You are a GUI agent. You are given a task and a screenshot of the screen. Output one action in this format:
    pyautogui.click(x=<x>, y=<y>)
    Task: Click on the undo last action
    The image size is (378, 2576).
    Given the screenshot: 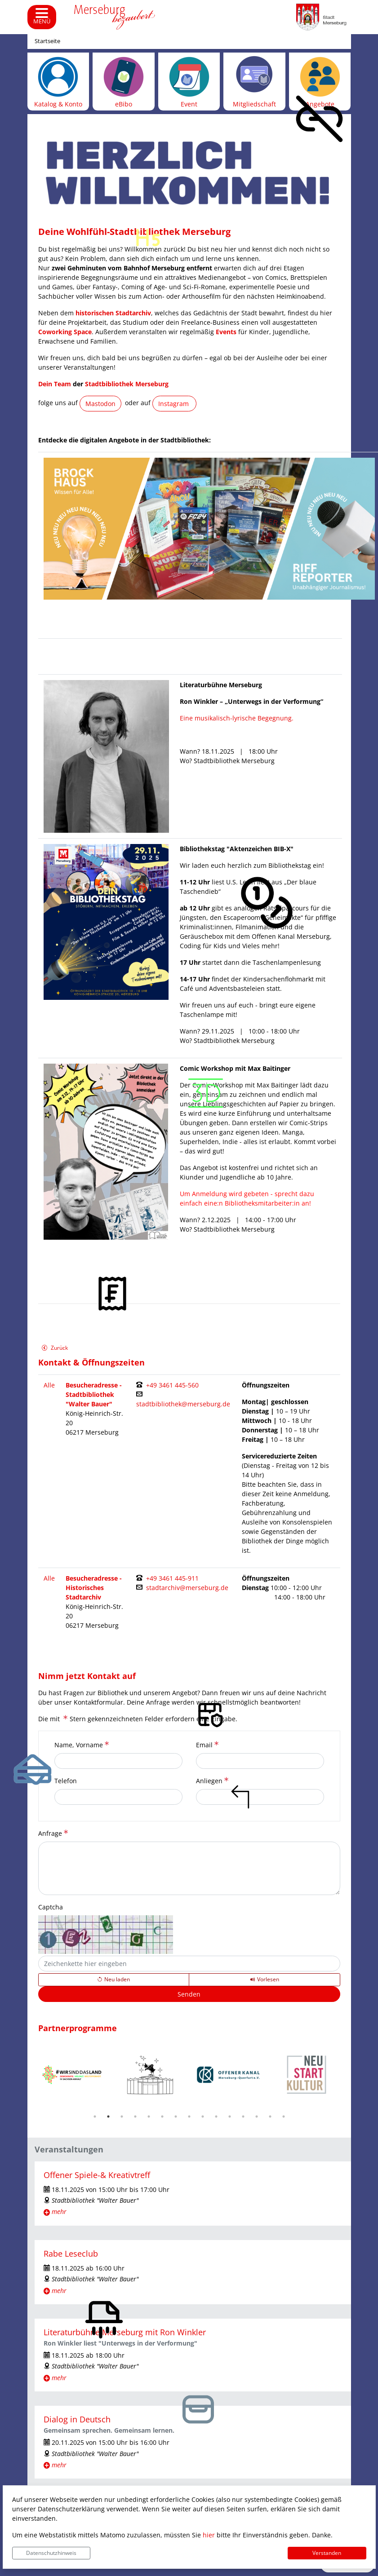 What is the action you would take?
    pyautogui.click(x=241, y=1797)
    